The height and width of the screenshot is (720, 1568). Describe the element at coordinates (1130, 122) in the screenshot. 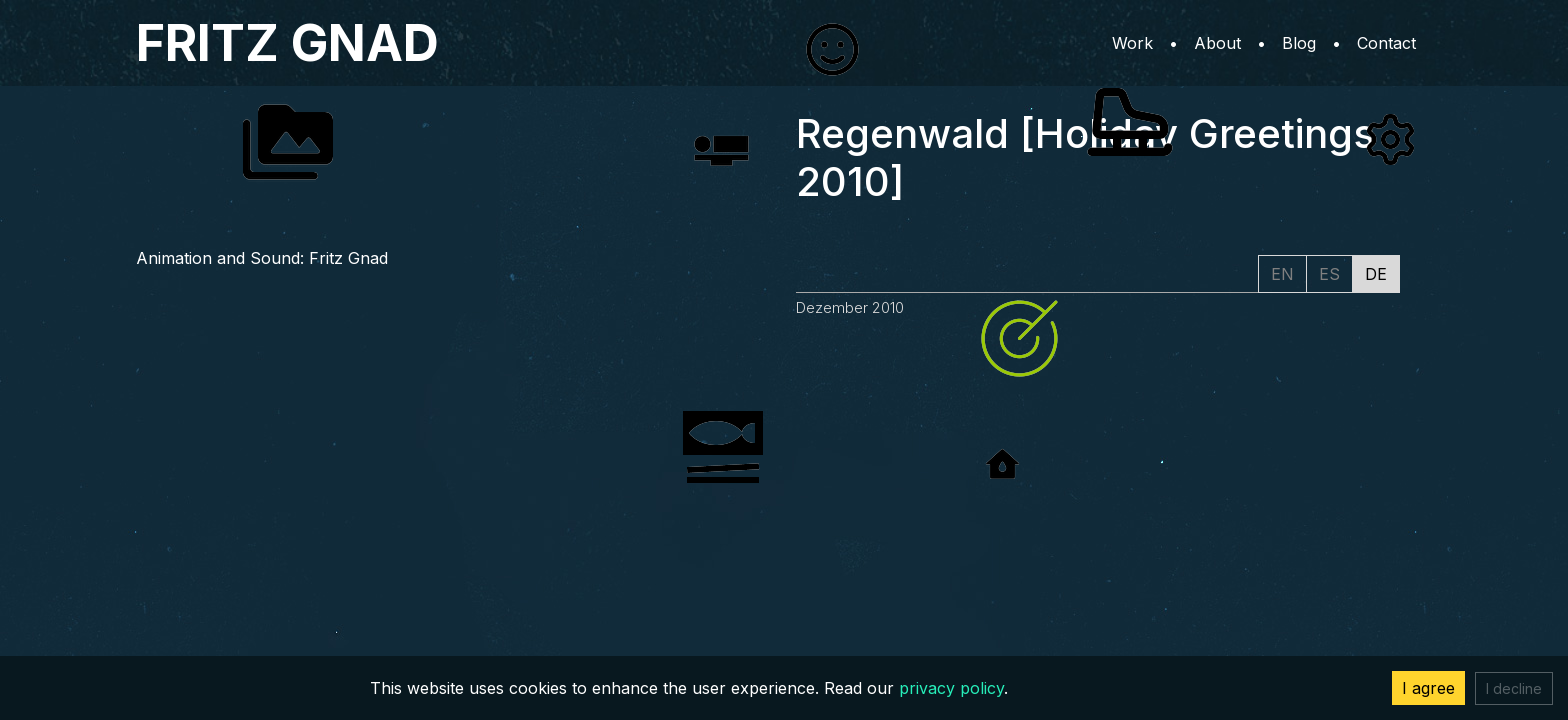

I see `view ice skating activities or rinks` at that location.